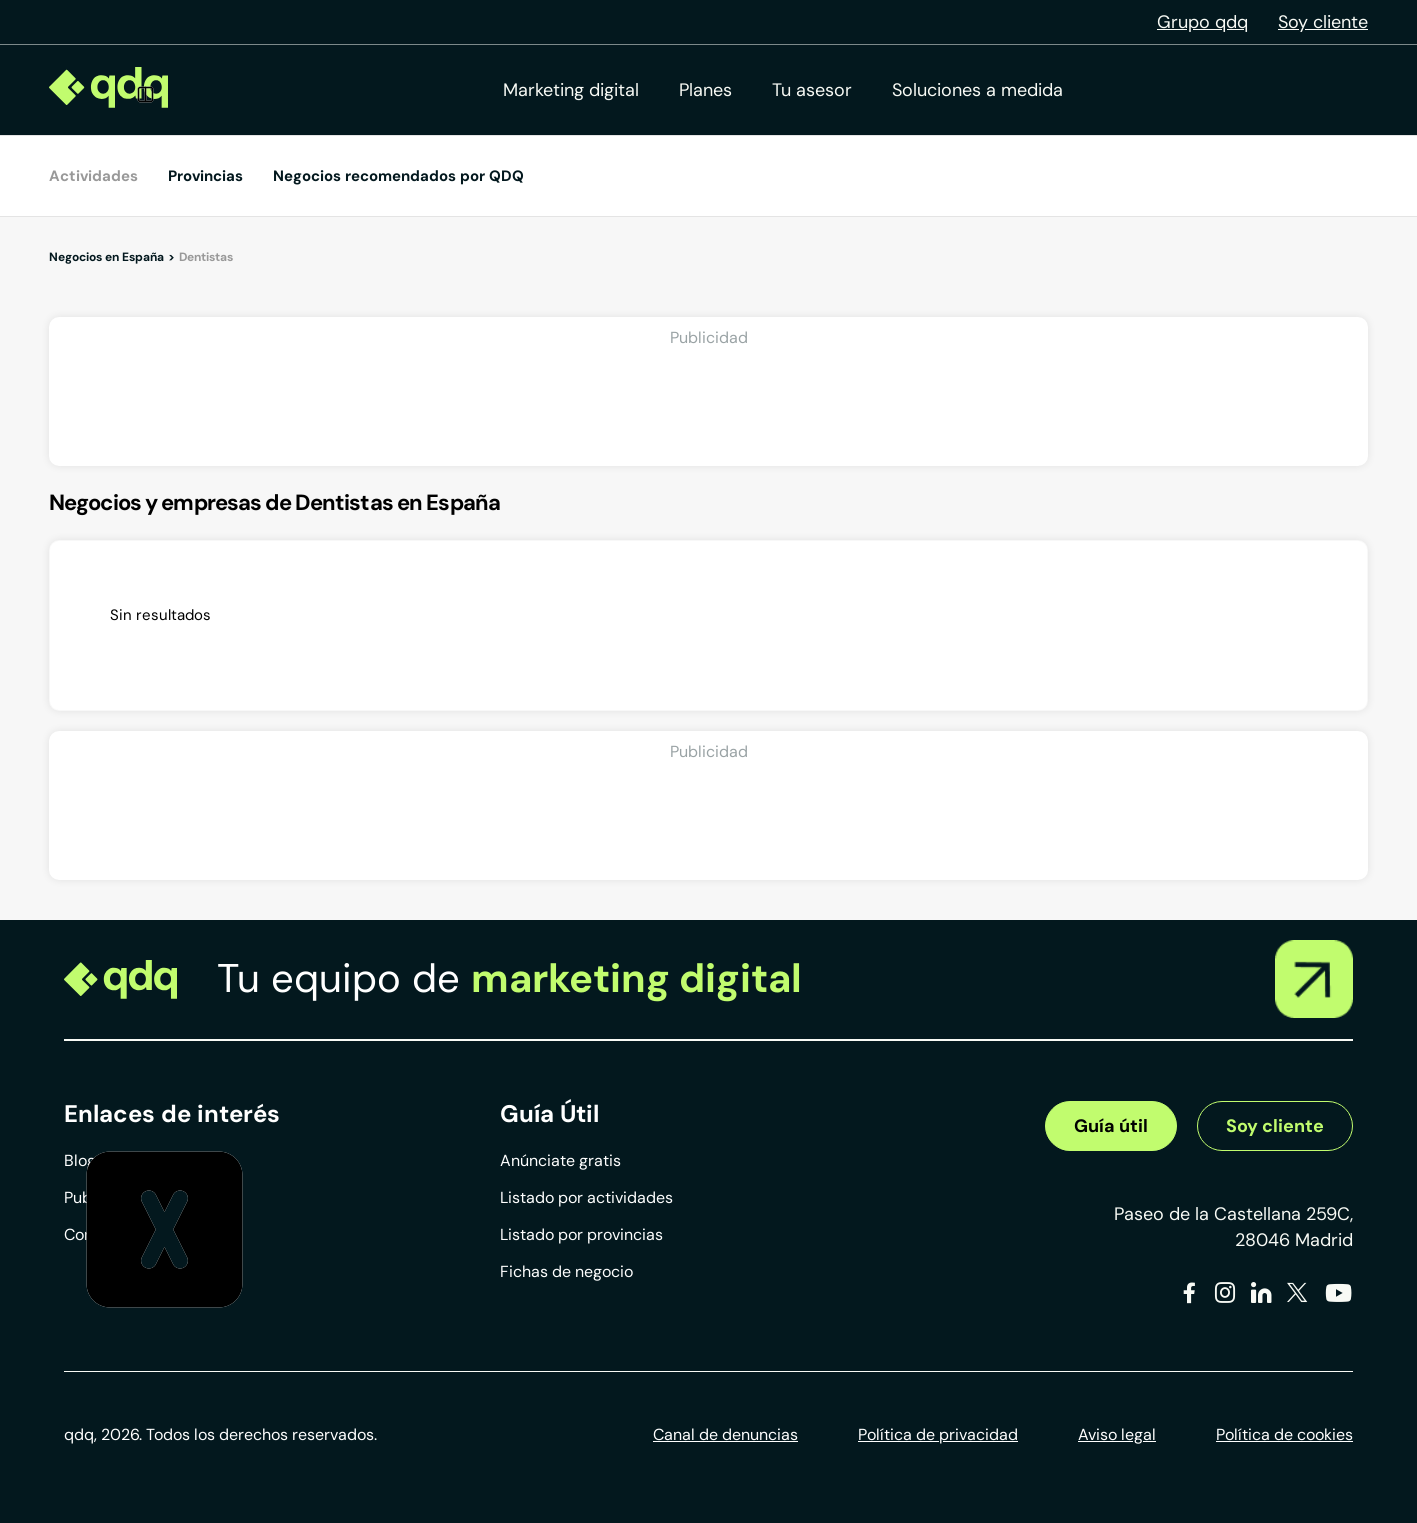 The image size is (1417, 1523). What do you see at coordinates (164, 1229) in the screenshot?
I see `close or dismiss a window` at bounding box center [164, 1229].